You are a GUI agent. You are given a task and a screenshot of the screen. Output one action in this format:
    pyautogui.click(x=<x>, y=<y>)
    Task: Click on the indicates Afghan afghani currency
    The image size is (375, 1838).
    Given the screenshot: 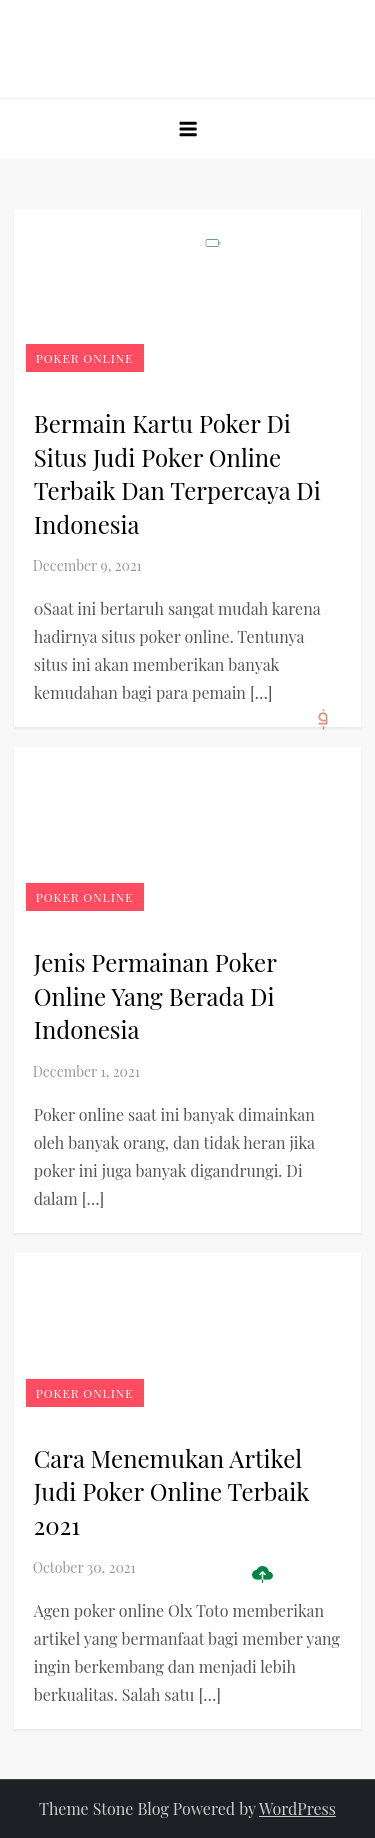 What is the action you would take?
    pyautogui.click(x=323, y=719)
    